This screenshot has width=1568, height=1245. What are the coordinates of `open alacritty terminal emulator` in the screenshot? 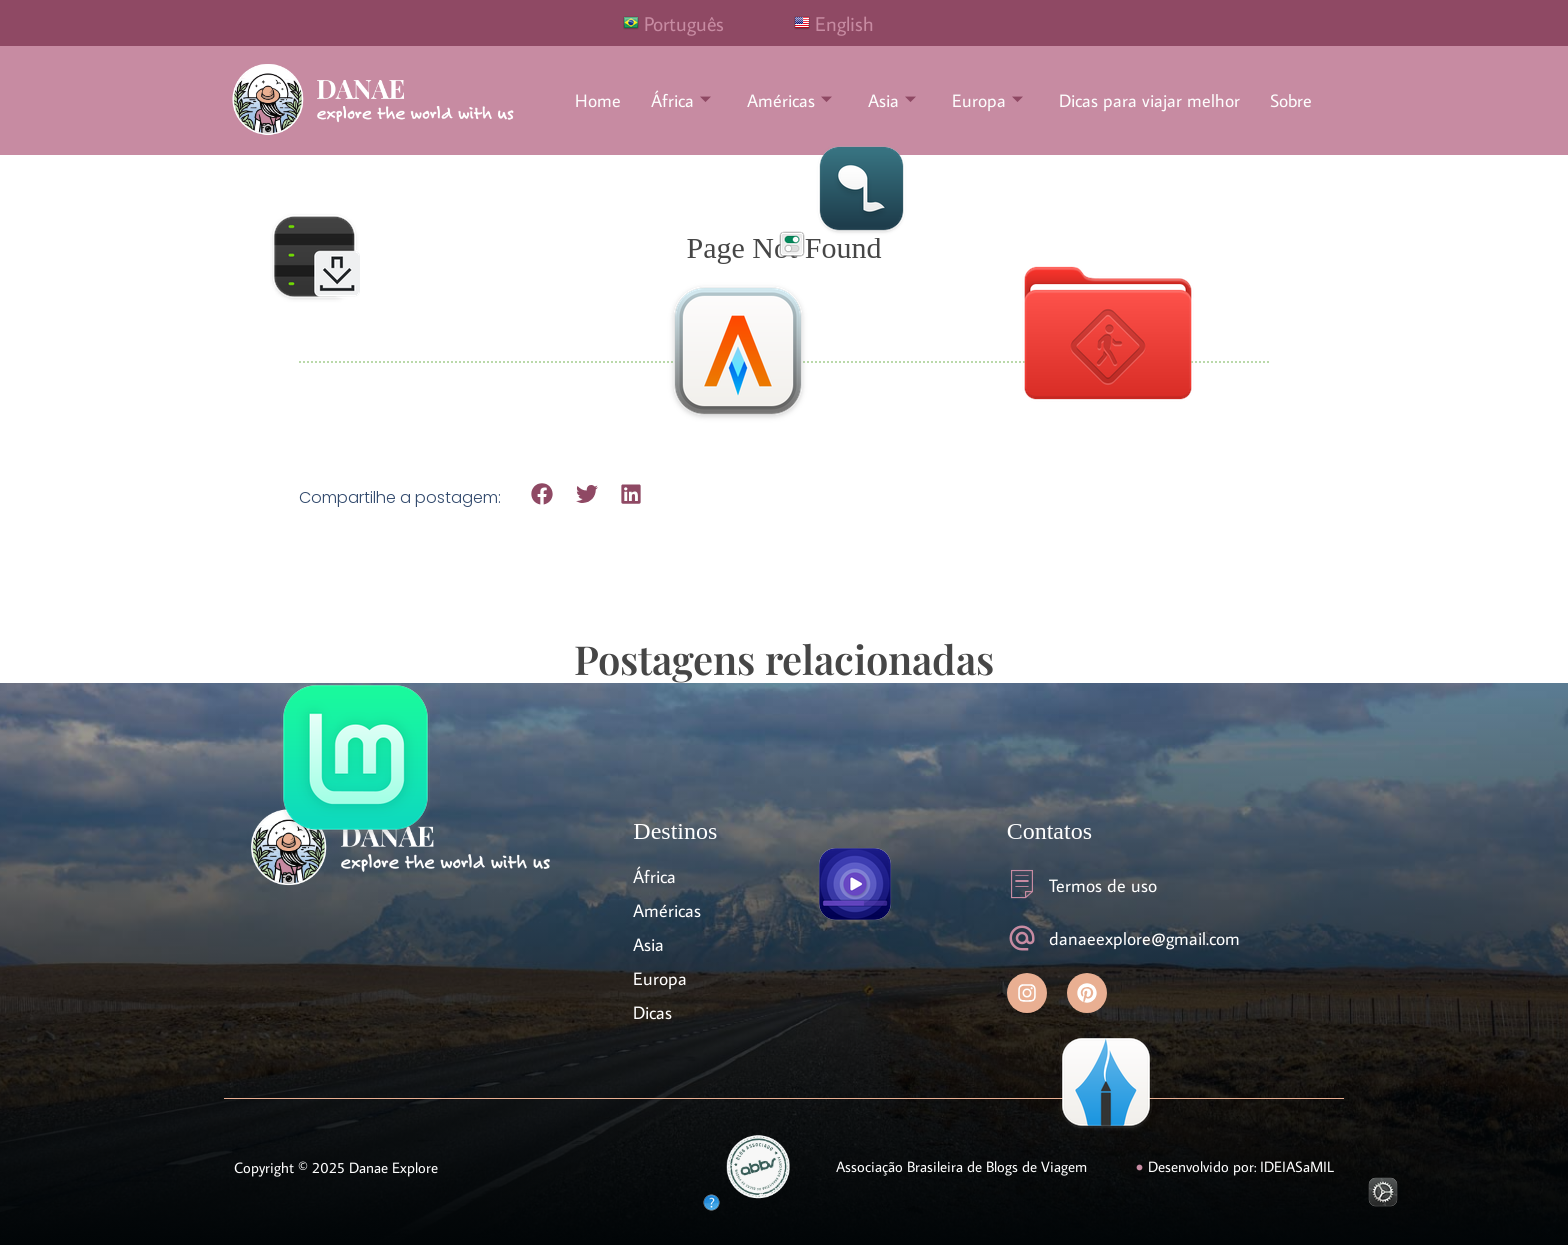 It's located at (738, 351).